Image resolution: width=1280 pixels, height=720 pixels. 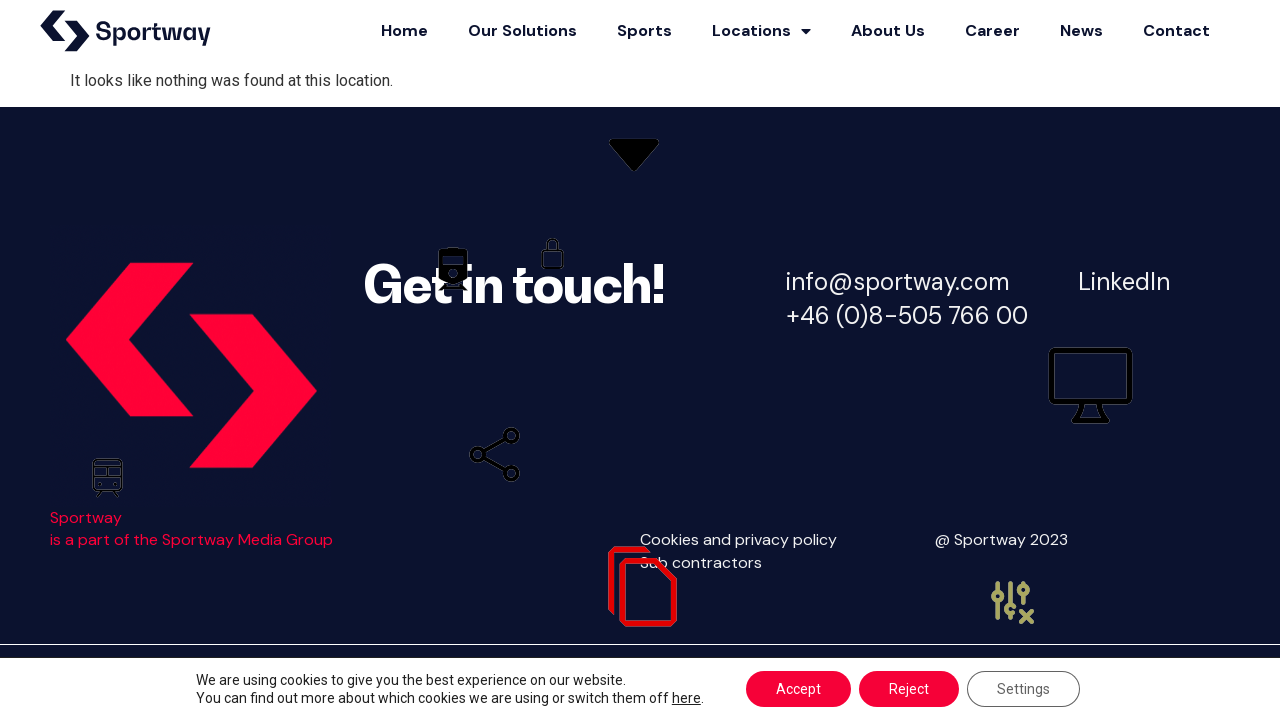 I want to click on share content to social media, so click(x=494, y=454).